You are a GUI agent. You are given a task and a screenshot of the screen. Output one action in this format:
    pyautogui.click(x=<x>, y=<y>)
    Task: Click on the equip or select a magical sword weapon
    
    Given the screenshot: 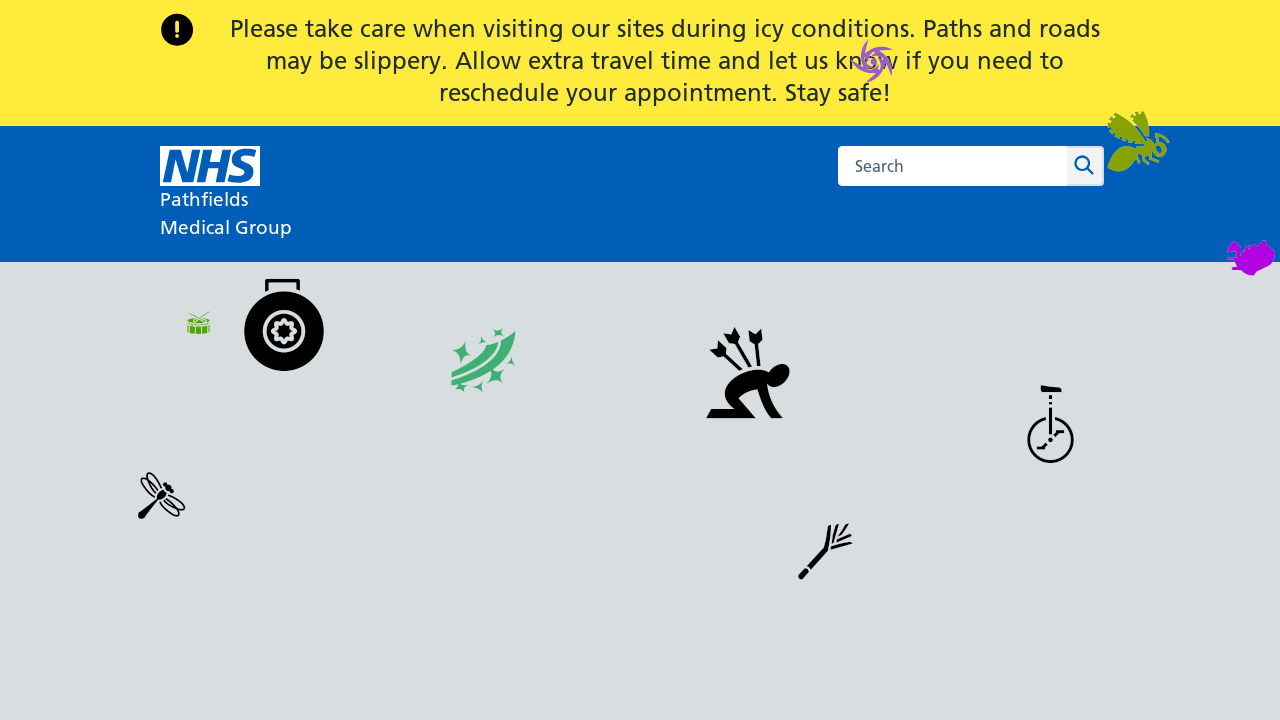 What is the action you would take?
    pyautogui.click(x=483, y=360)
    